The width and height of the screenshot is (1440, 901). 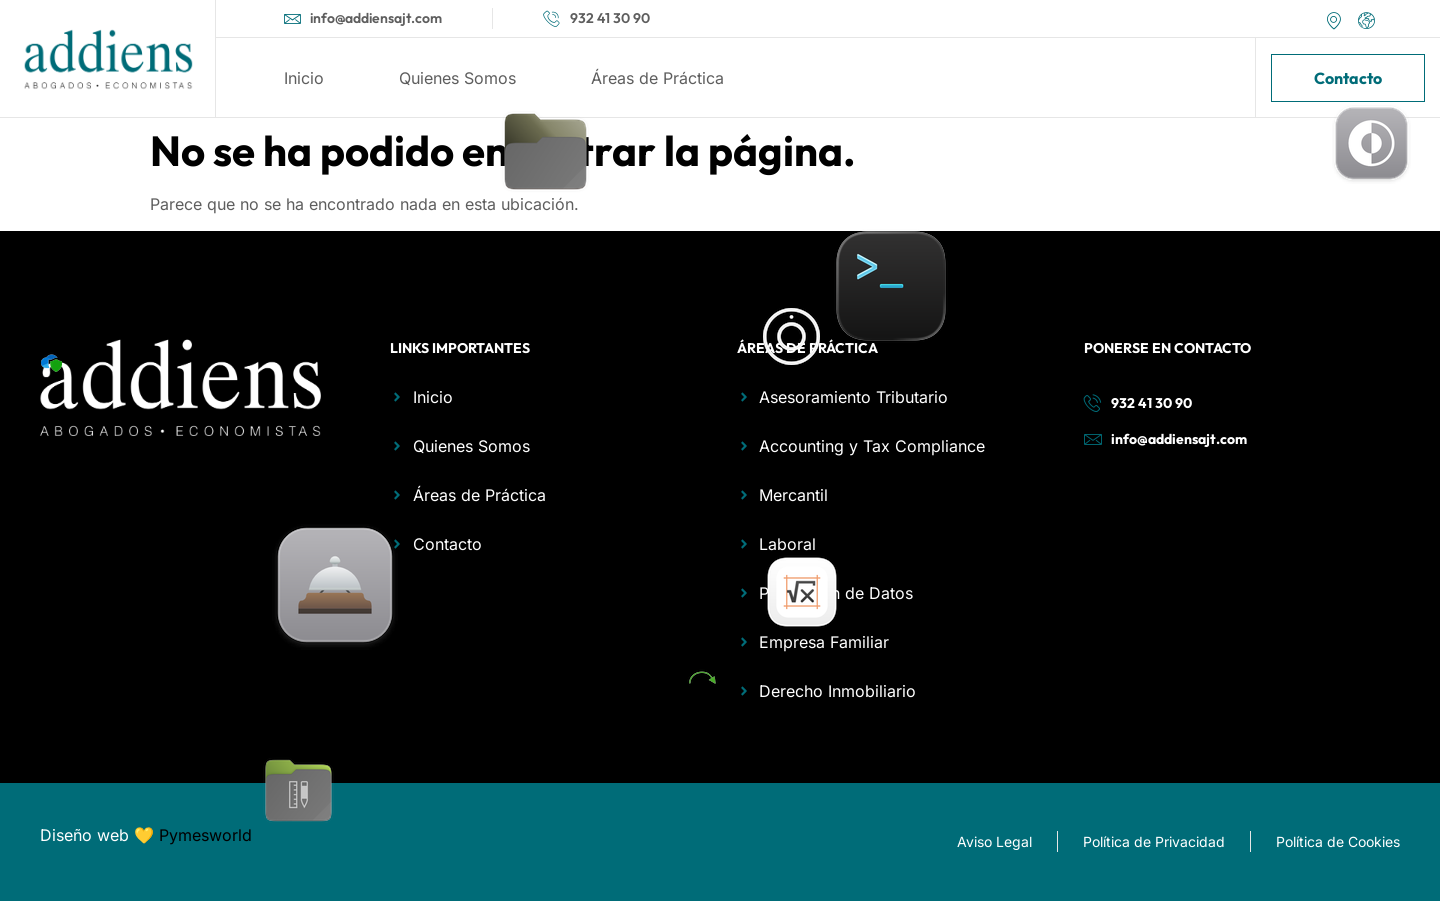 What do you see at coordinates (802, 592) in the screenshot?
I see `open libreoffice math equation editor` at bounding box center [802, 592].